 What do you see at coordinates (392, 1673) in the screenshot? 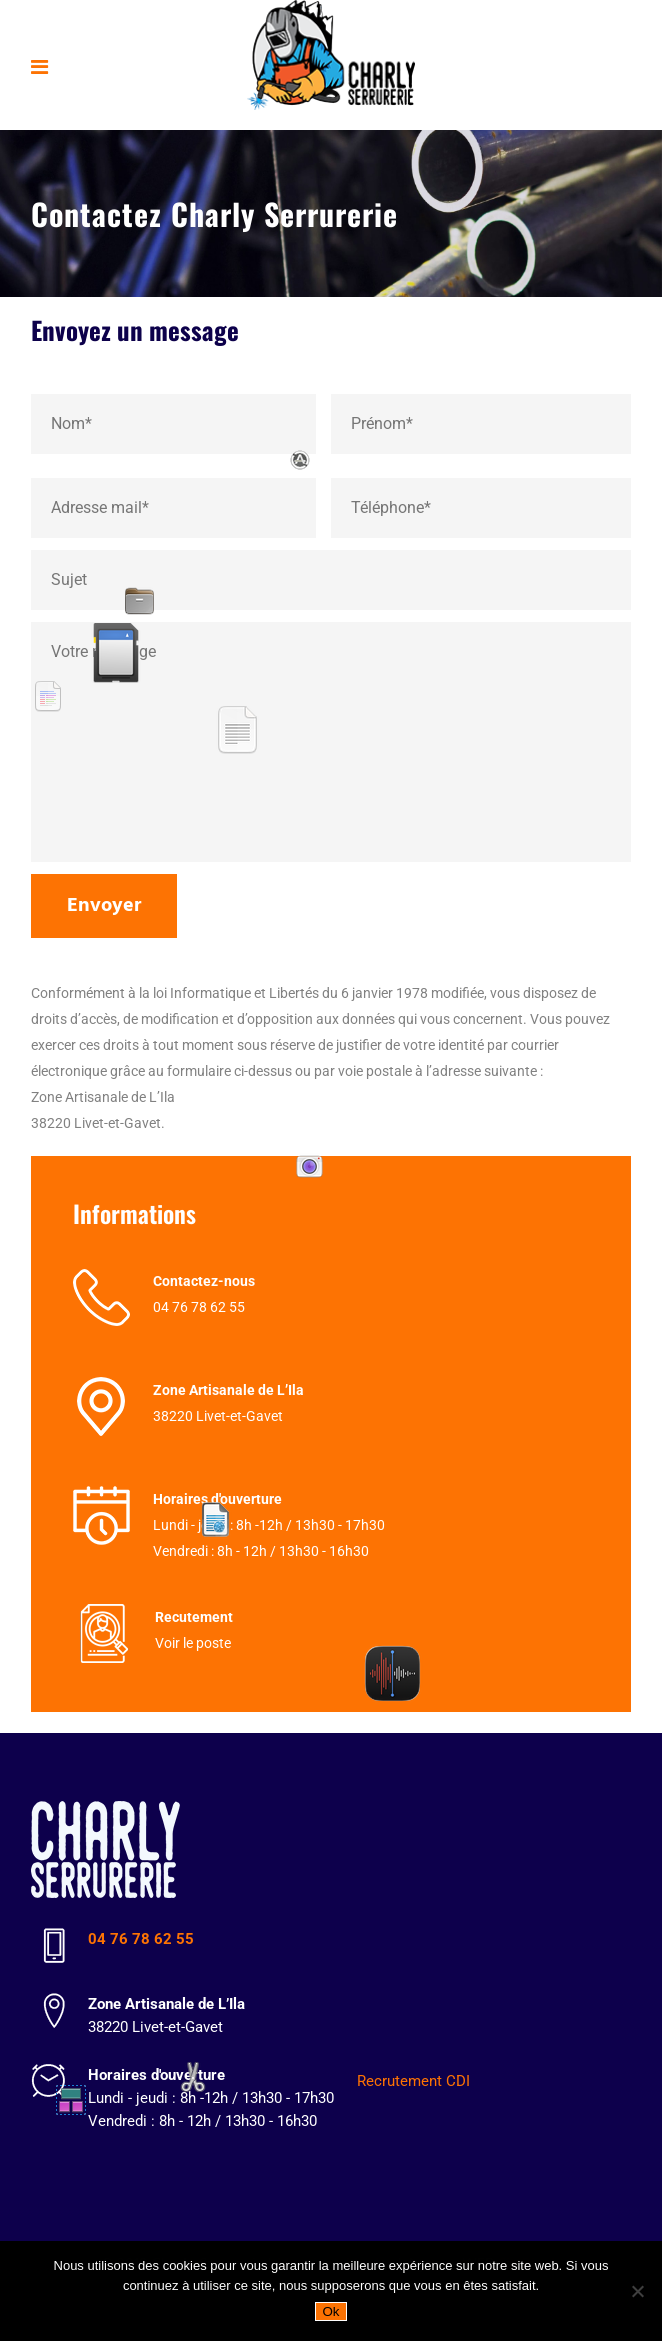
I see `open voice memos app` at bounding box center [392, 1673].